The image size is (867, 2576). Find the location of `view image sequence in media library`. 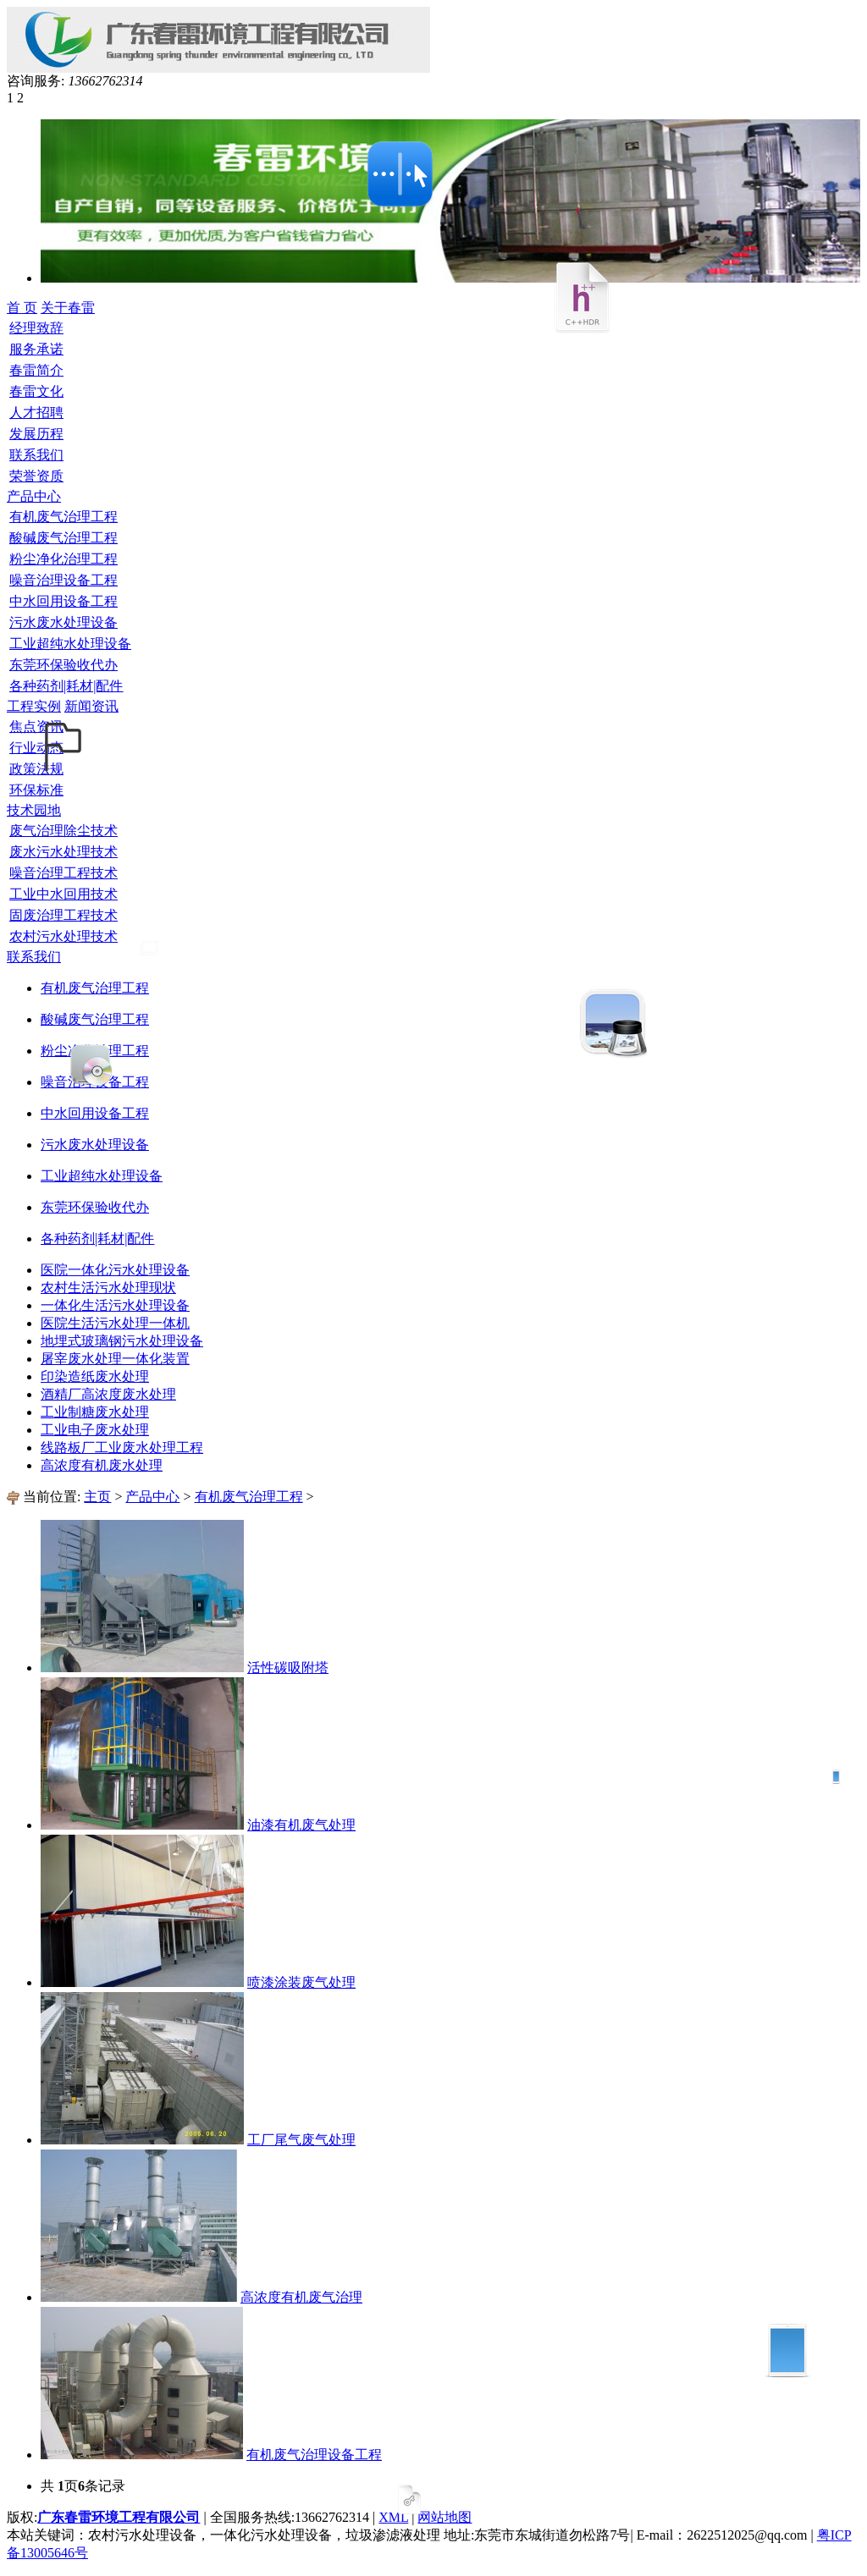

view image sequence in media library is located at coordinates (148, 948).